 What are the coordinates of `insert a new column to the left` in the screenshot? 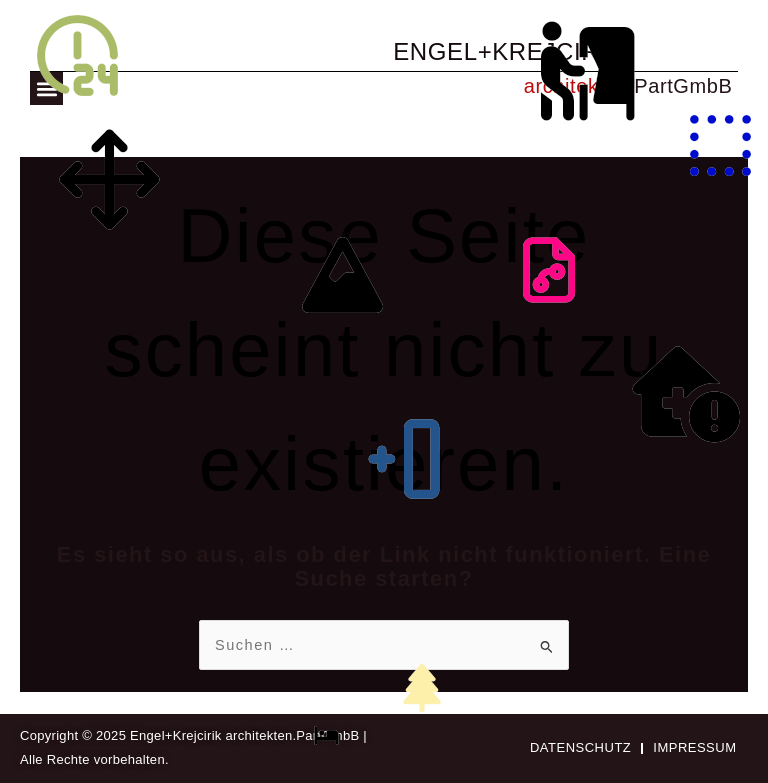 It's located at (404, 459).